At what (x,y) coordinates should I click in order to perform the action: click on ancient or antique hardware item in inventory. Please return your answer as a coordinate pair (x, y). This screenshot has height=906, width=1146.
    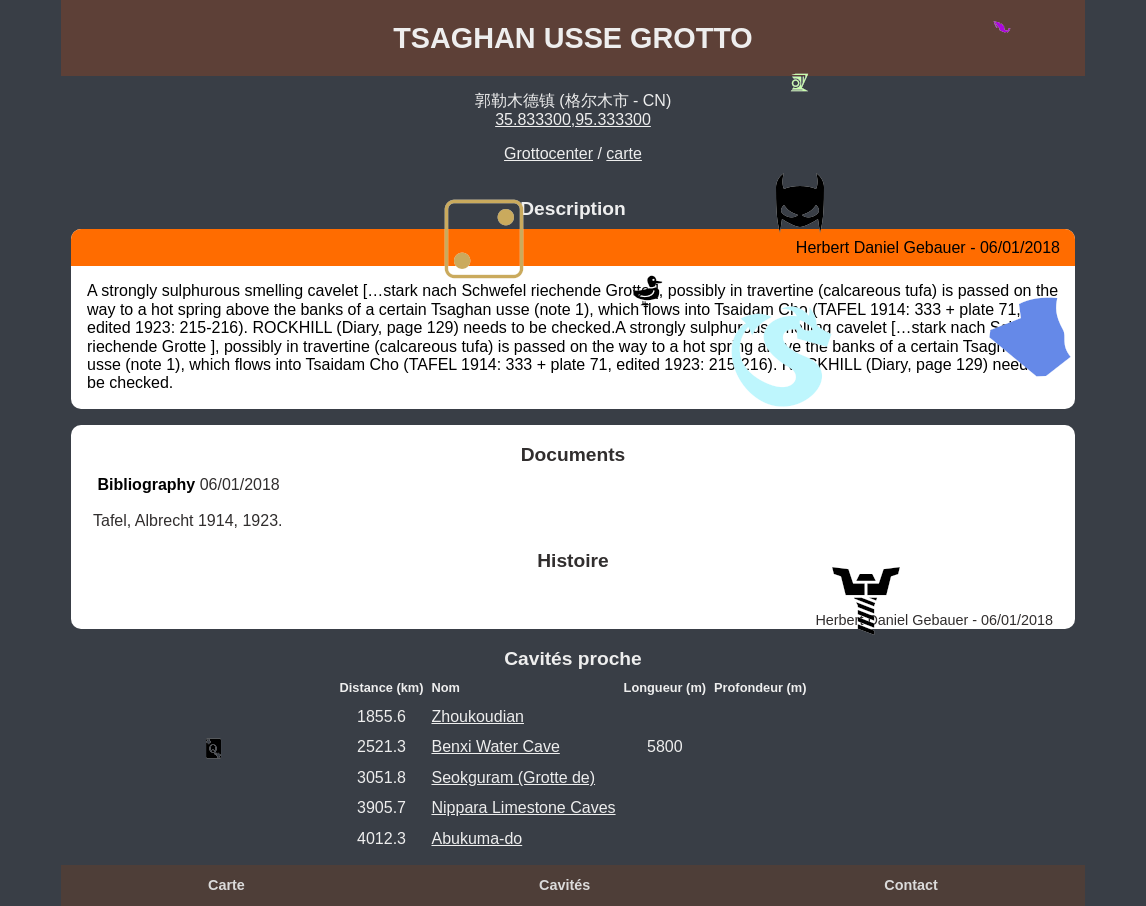
    Looking at the image, I should click on (866, 601).